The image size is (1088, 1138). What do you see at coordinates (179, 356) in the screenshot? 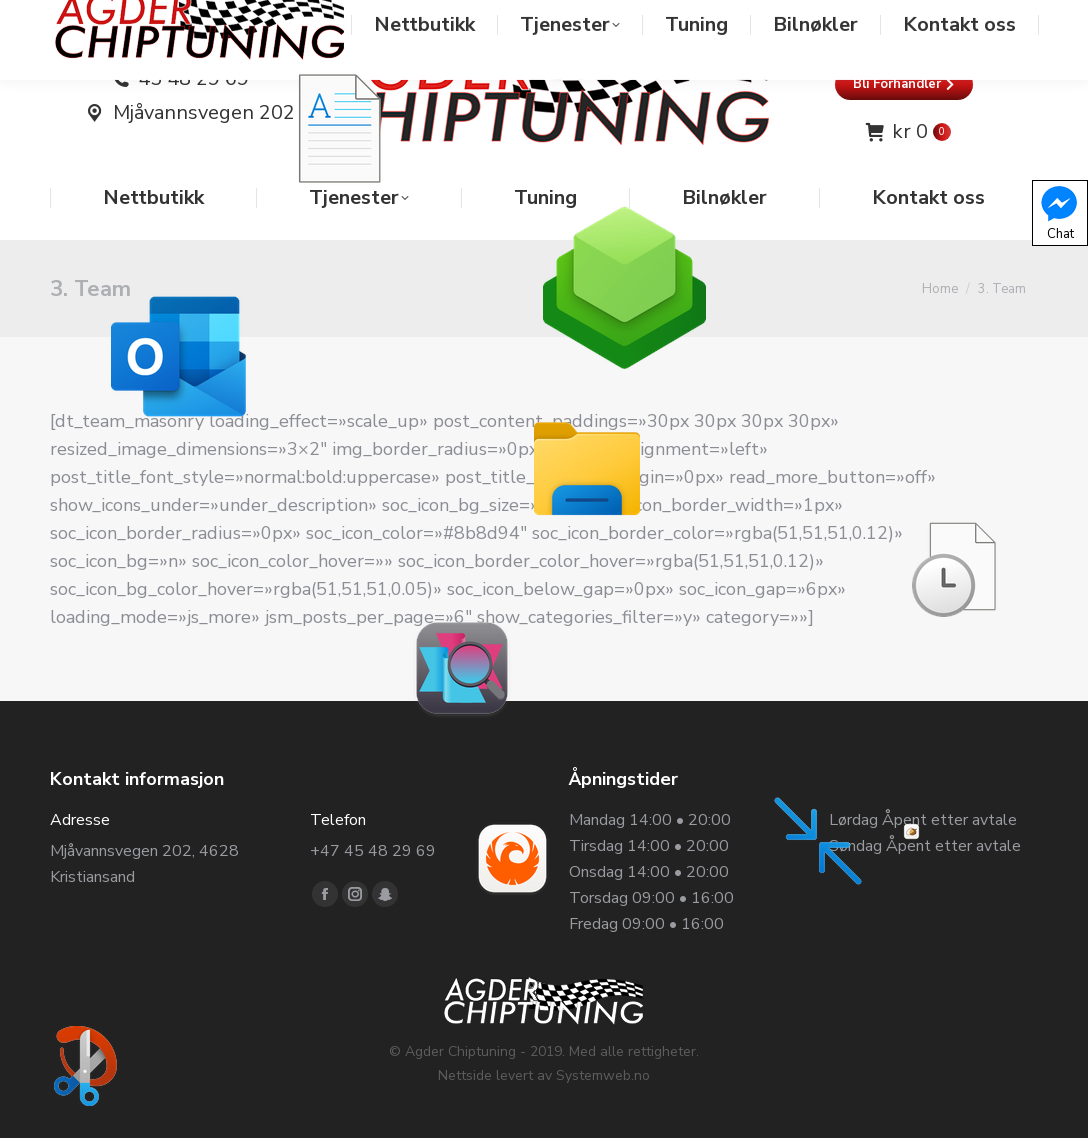
I see `open Microsoft Outlook email app` at bounding box center [179, 356].